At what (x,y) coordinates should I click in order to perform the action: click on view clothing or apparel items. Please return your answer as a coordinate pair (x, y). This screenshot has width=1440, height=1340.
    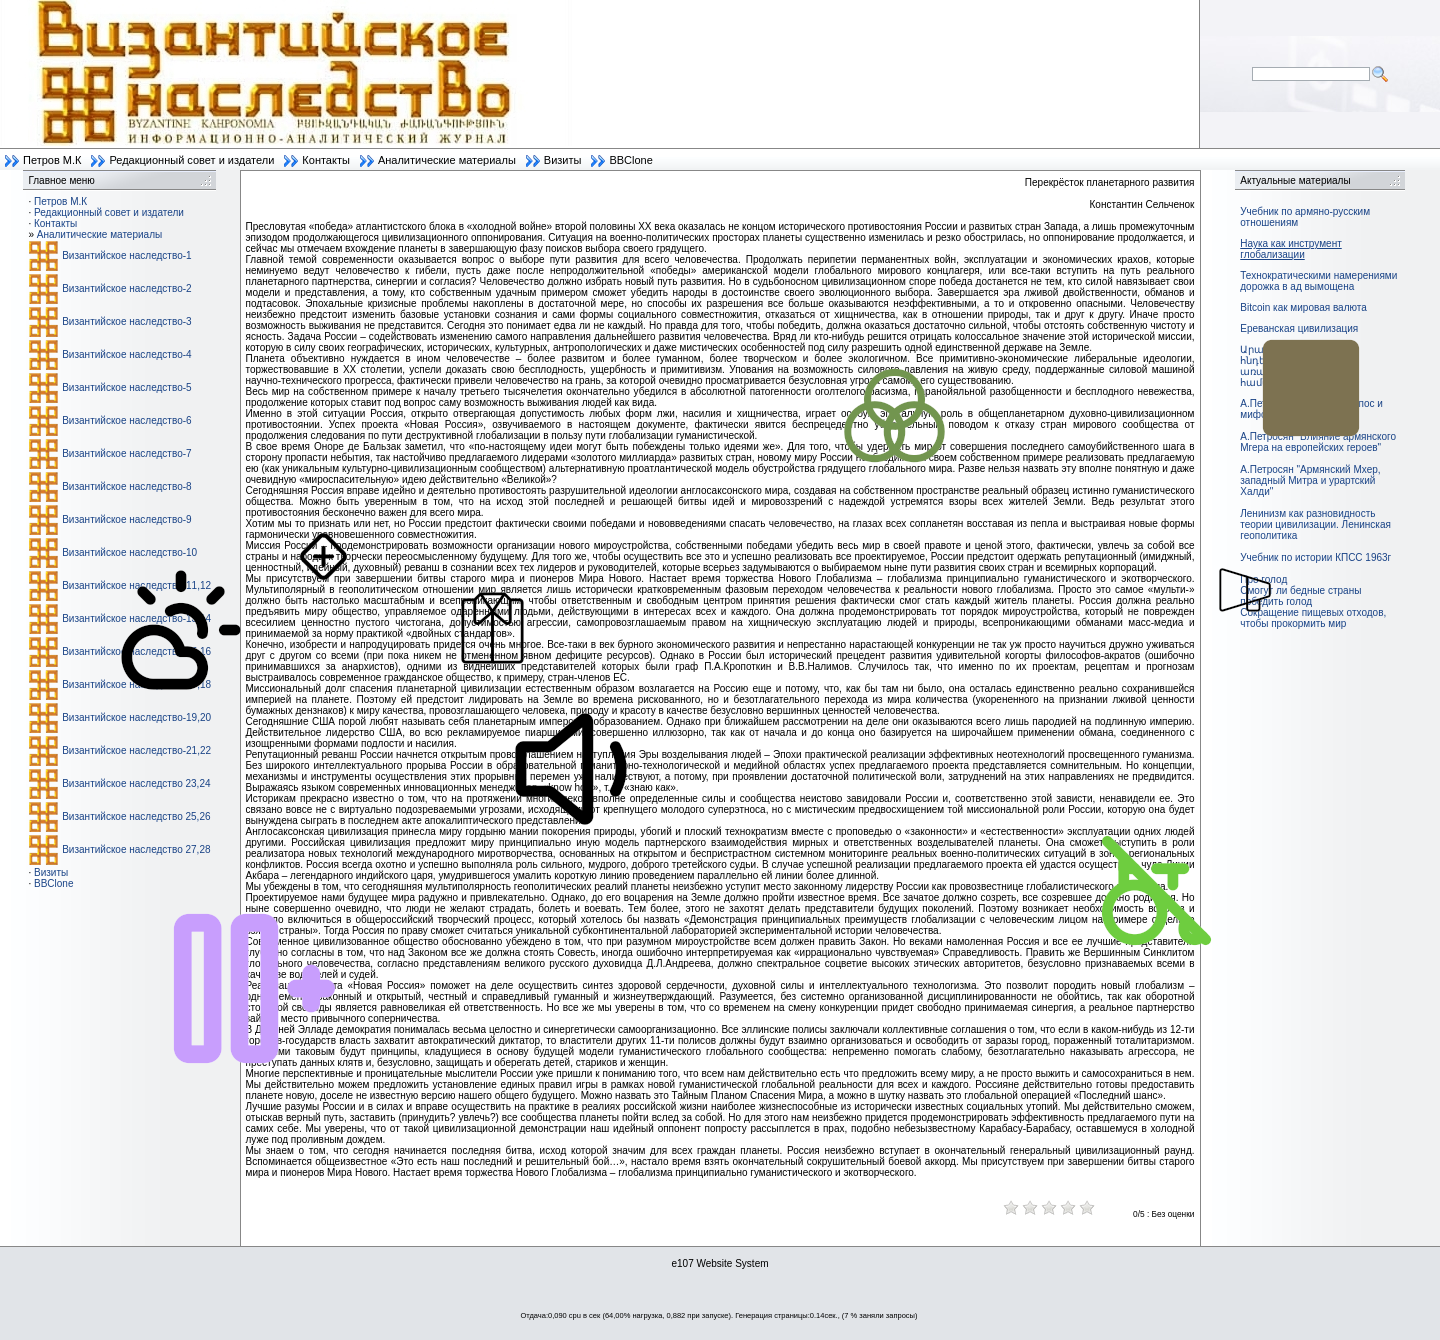
    Looking at the image, I should click on (492, 629).